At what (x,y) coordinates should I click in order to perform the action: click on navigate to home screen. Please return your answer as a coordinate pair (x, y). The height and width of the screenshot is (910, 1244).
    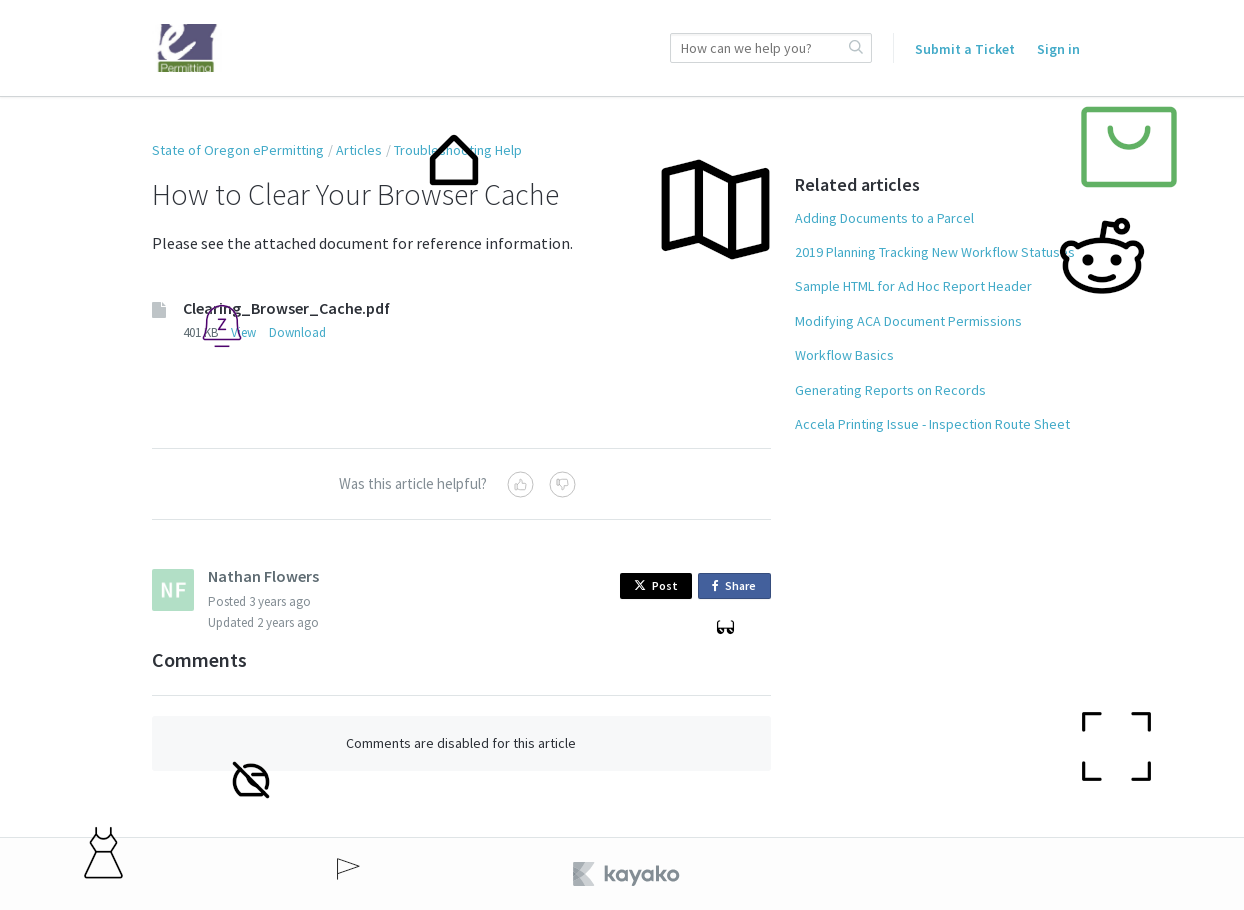
    Looking at the image, I should click on (454, 161).